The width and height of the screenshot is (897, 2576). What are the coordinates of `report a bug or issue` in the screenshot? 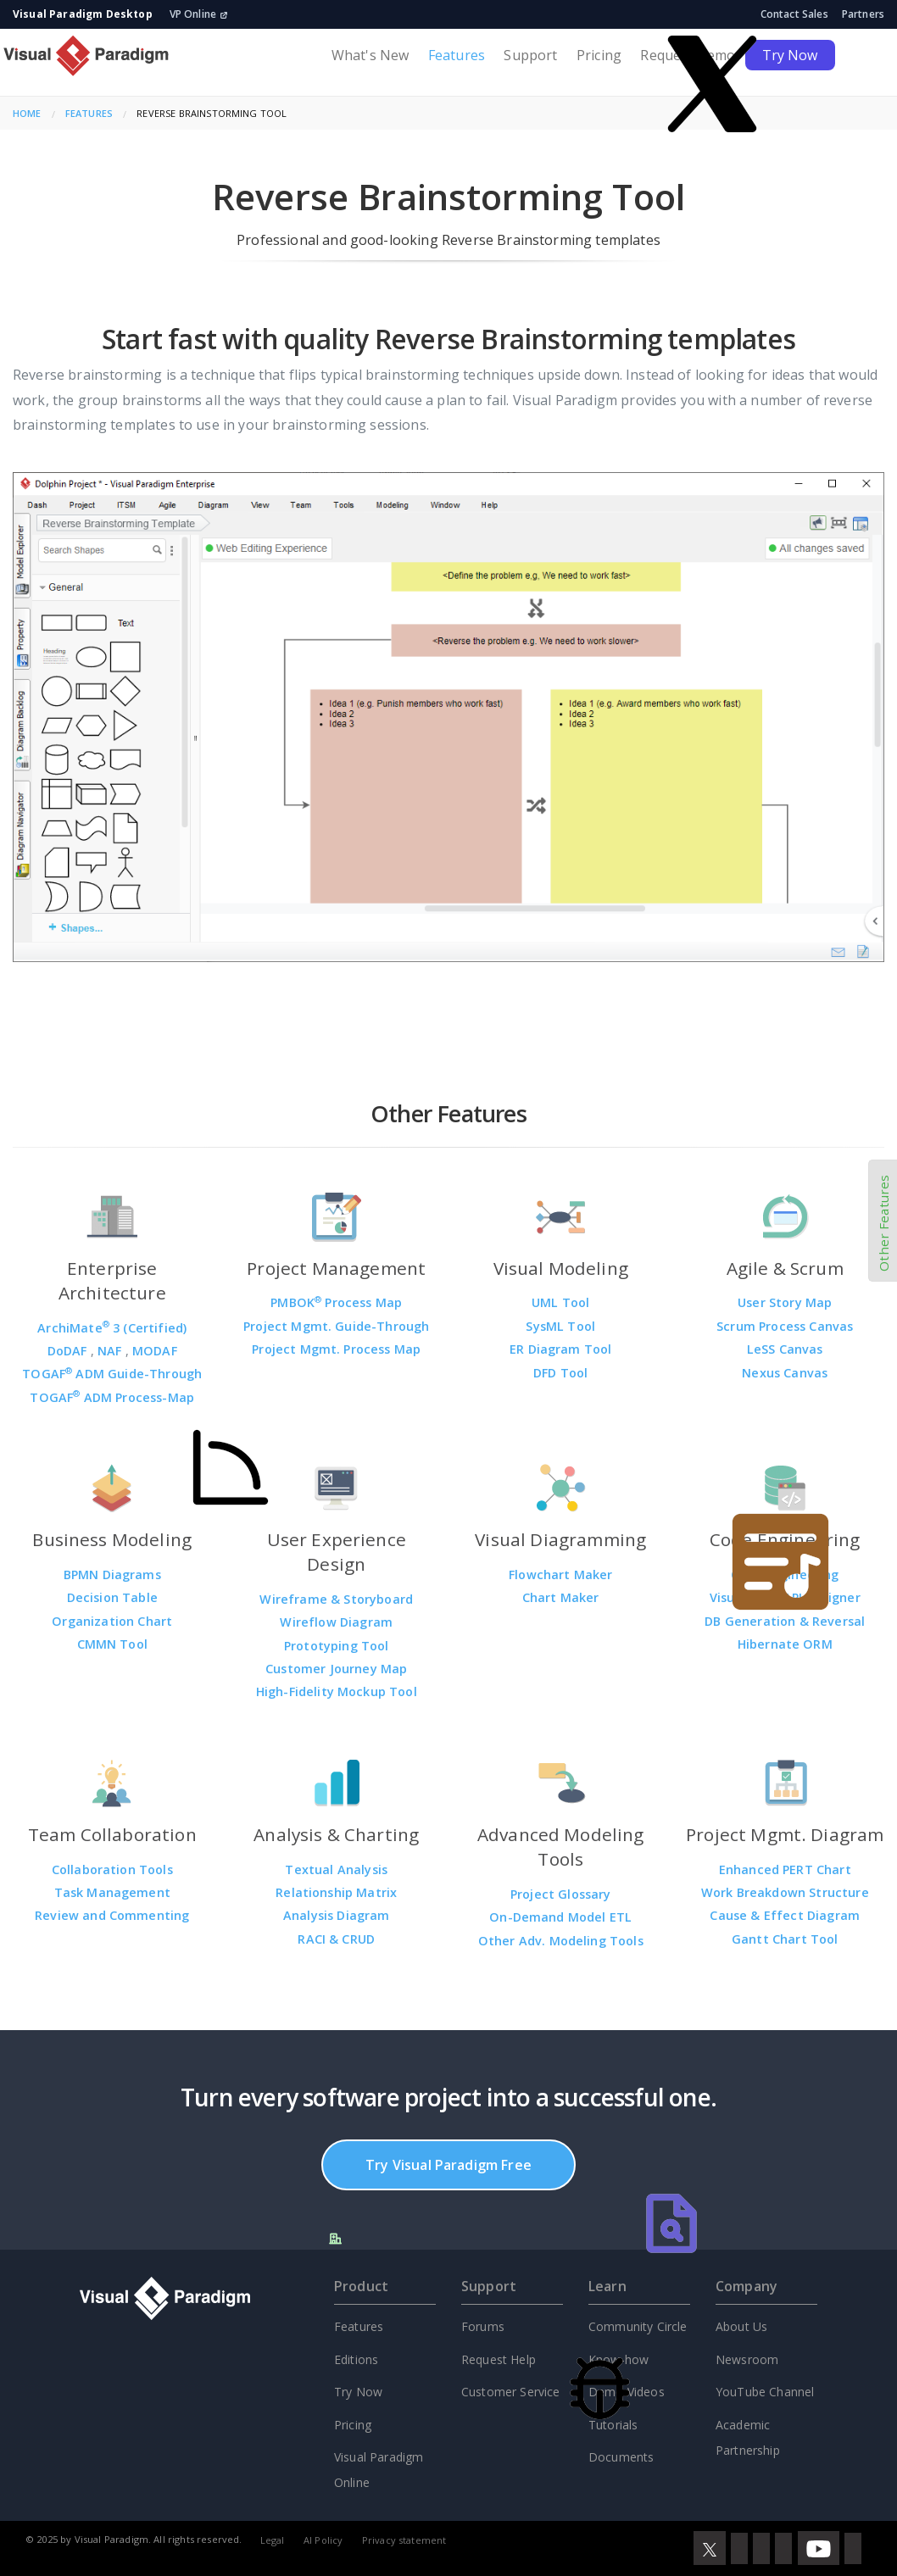 It's located at (599, 2387).